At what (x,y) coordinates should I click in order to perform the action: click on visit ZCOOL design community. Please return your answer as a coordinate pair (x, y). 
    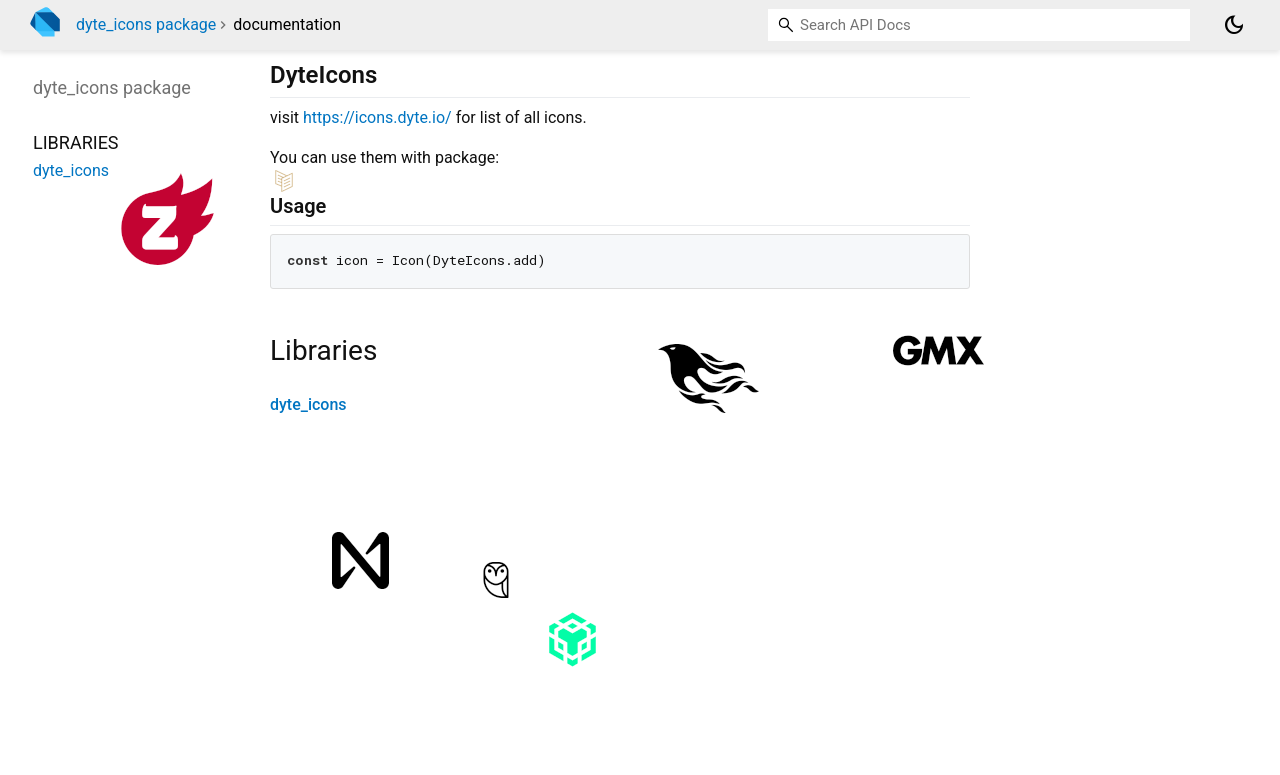
    Looking at the image, I should click on (167, 219).